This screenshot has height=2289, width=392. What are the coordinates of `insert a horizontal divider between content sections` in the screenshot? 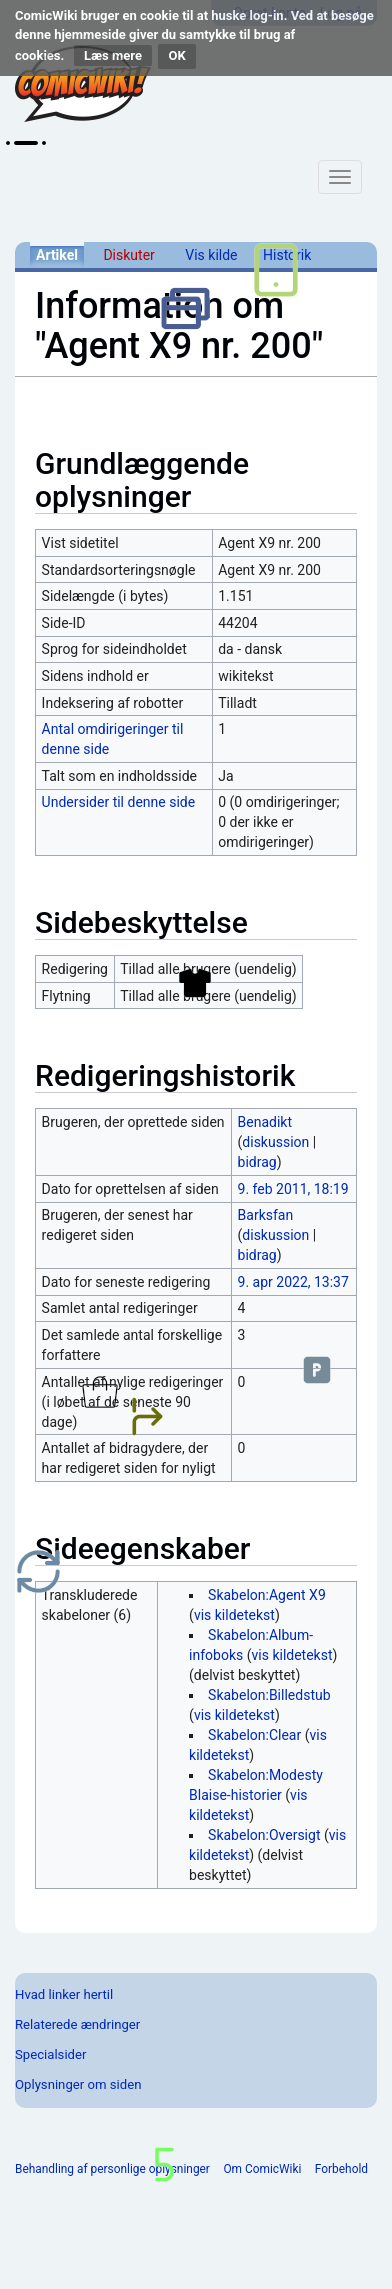 It's located at (26, 143).